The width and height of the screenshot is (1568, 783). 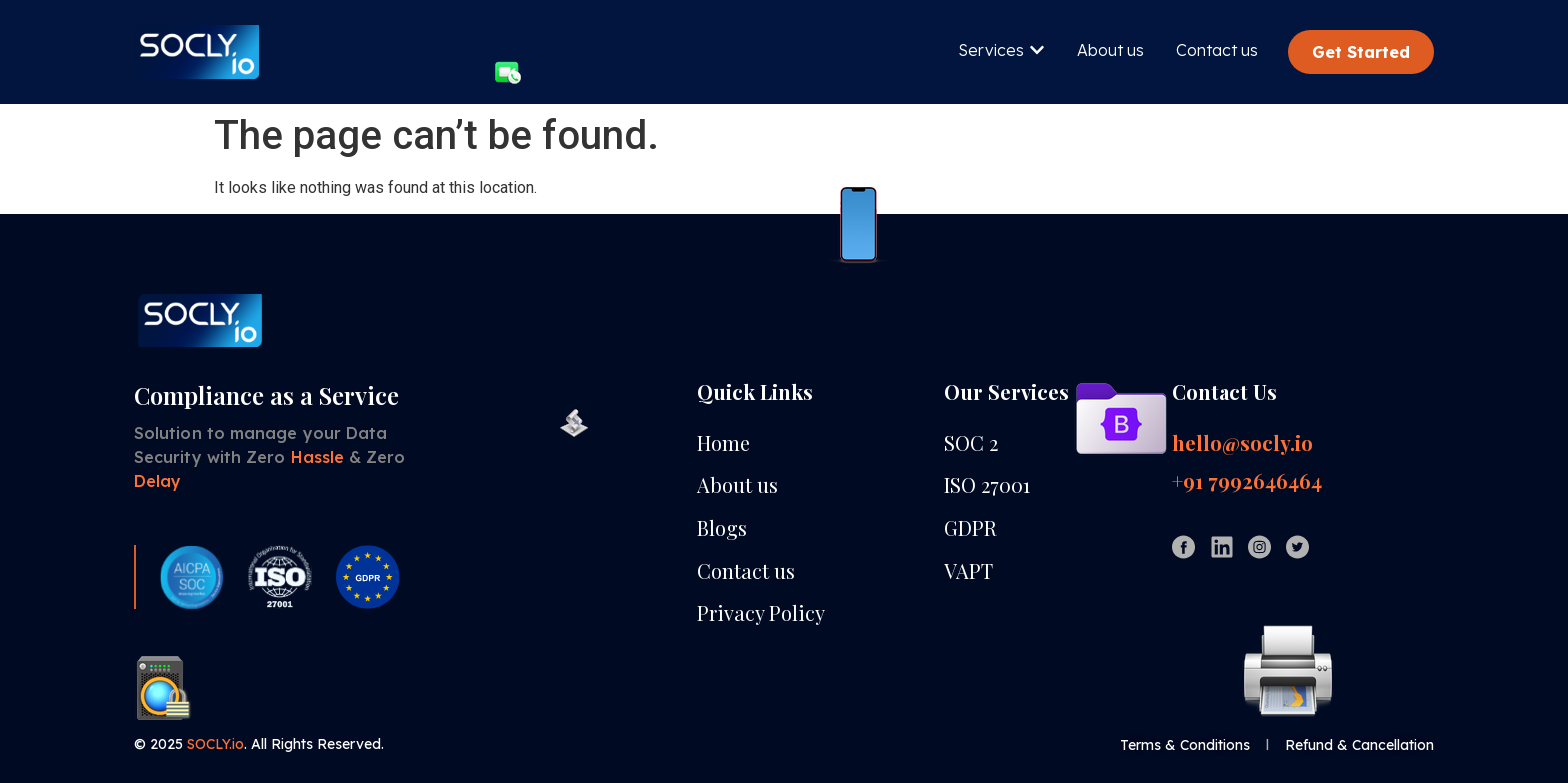 I want to click on open FaceTime to start a video or audio call, so click(x=507, y=72).